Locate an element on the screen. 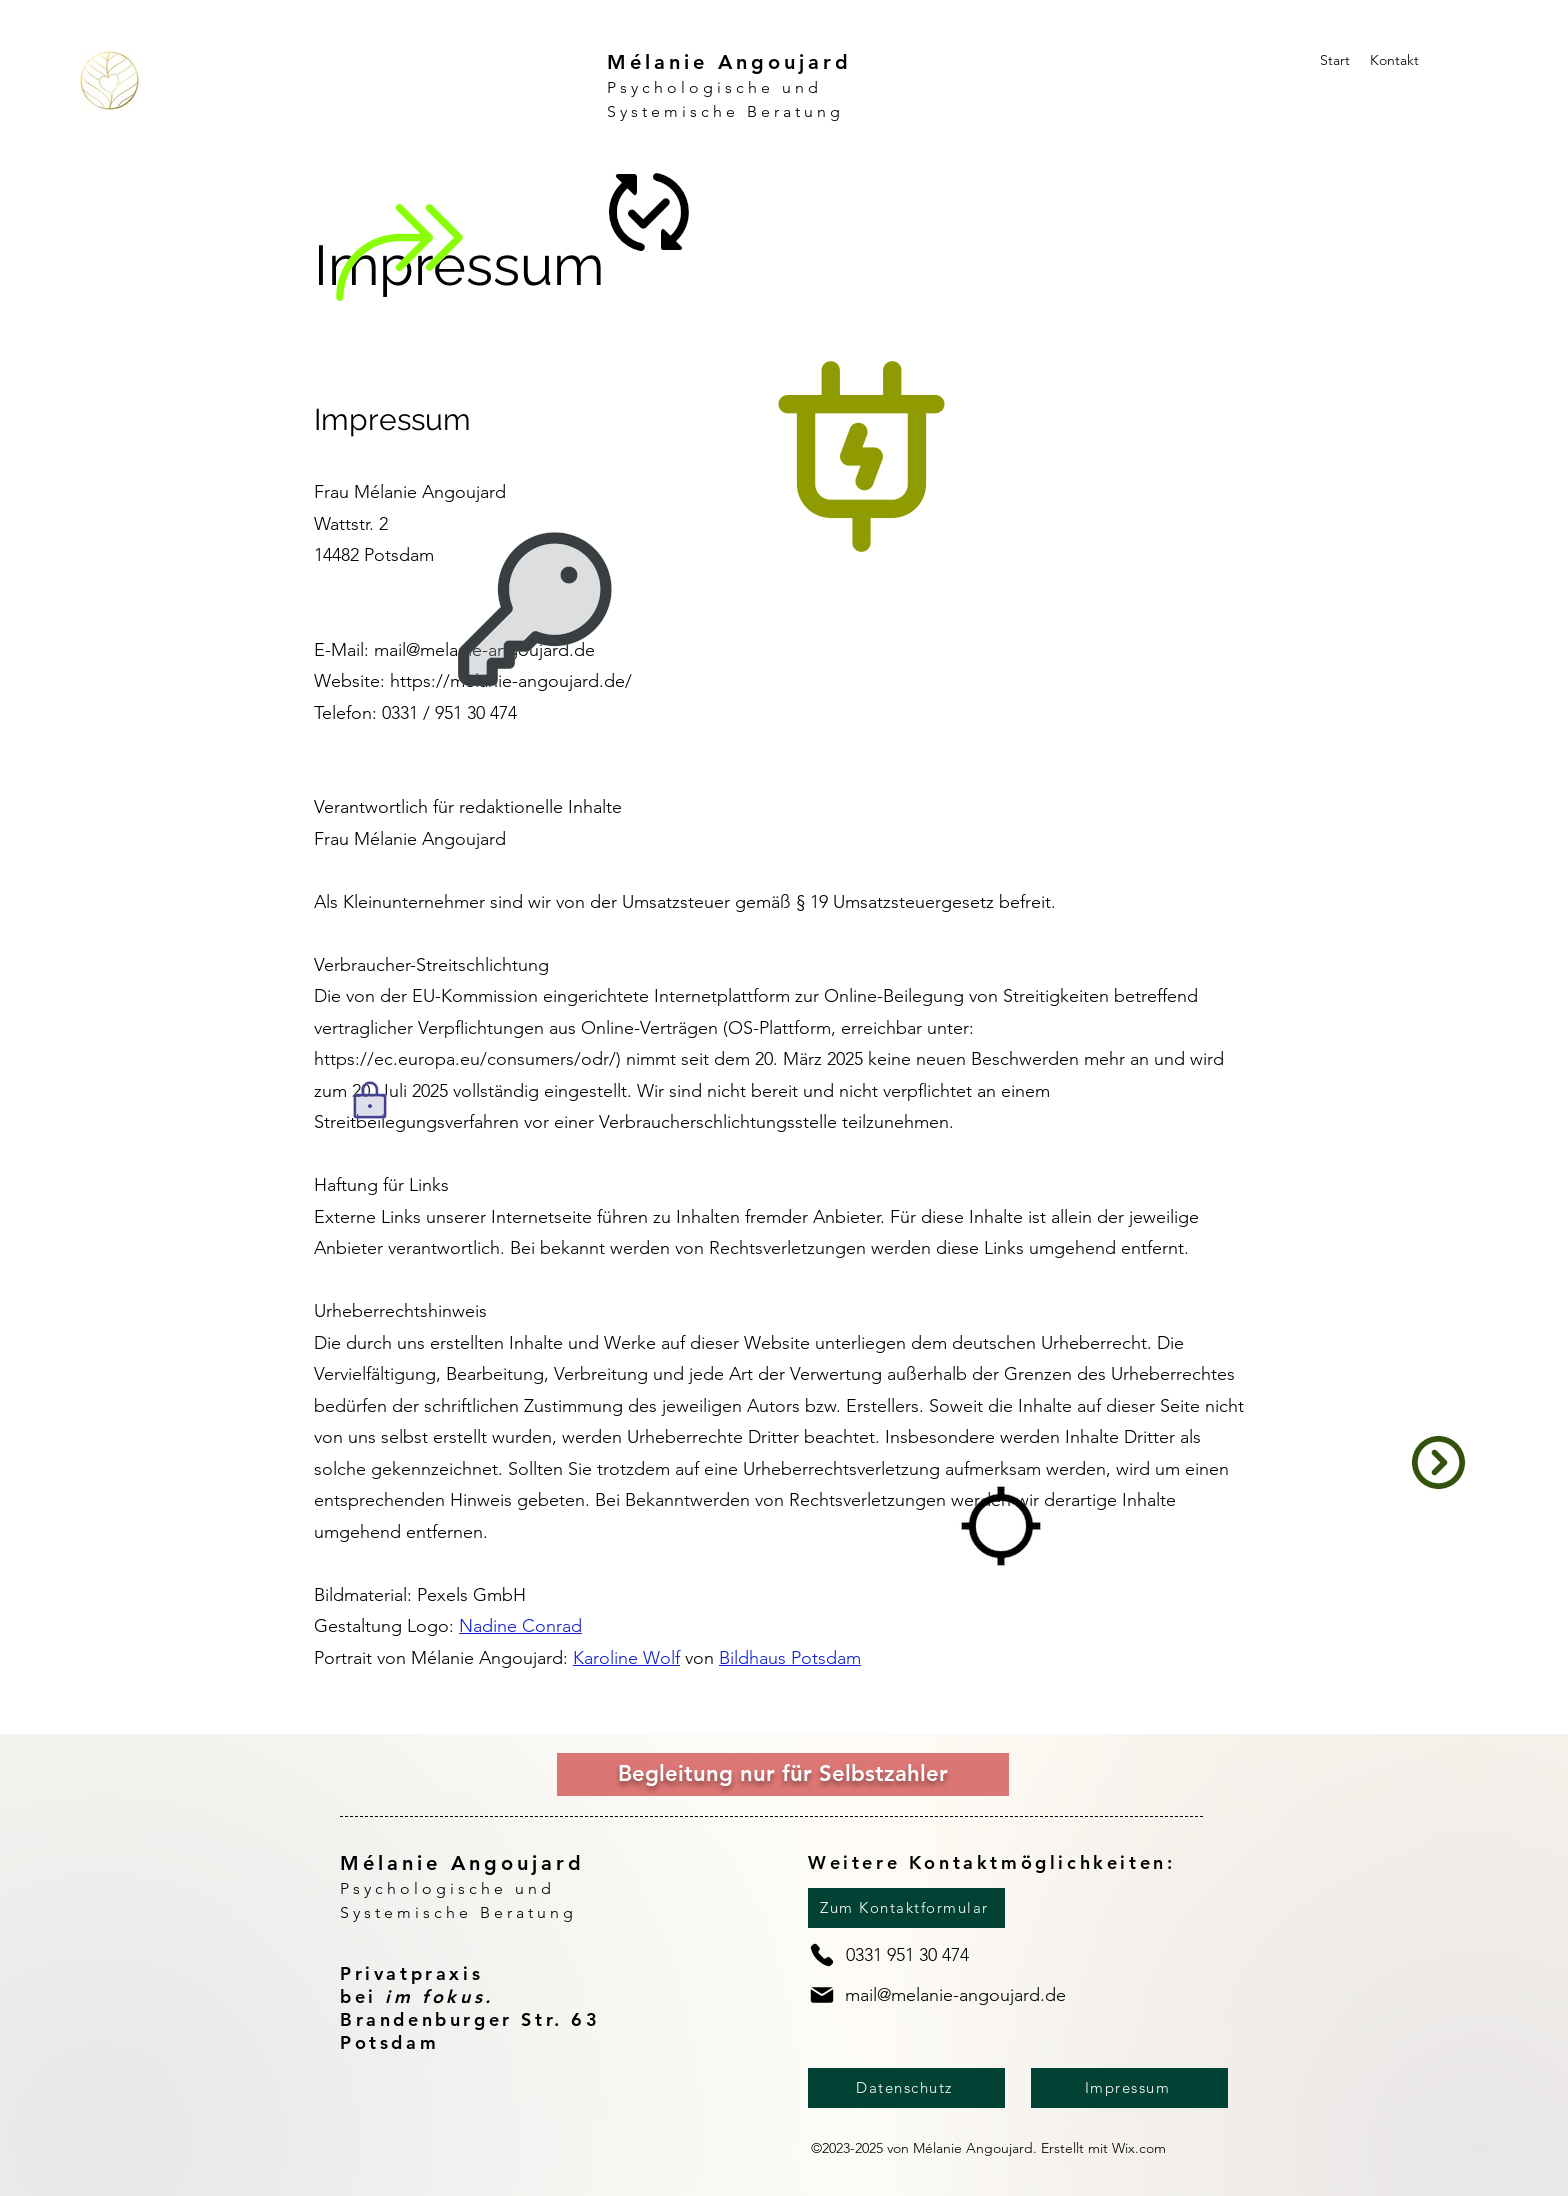  forward or share content to another destination is located at coordinates (399, 252).